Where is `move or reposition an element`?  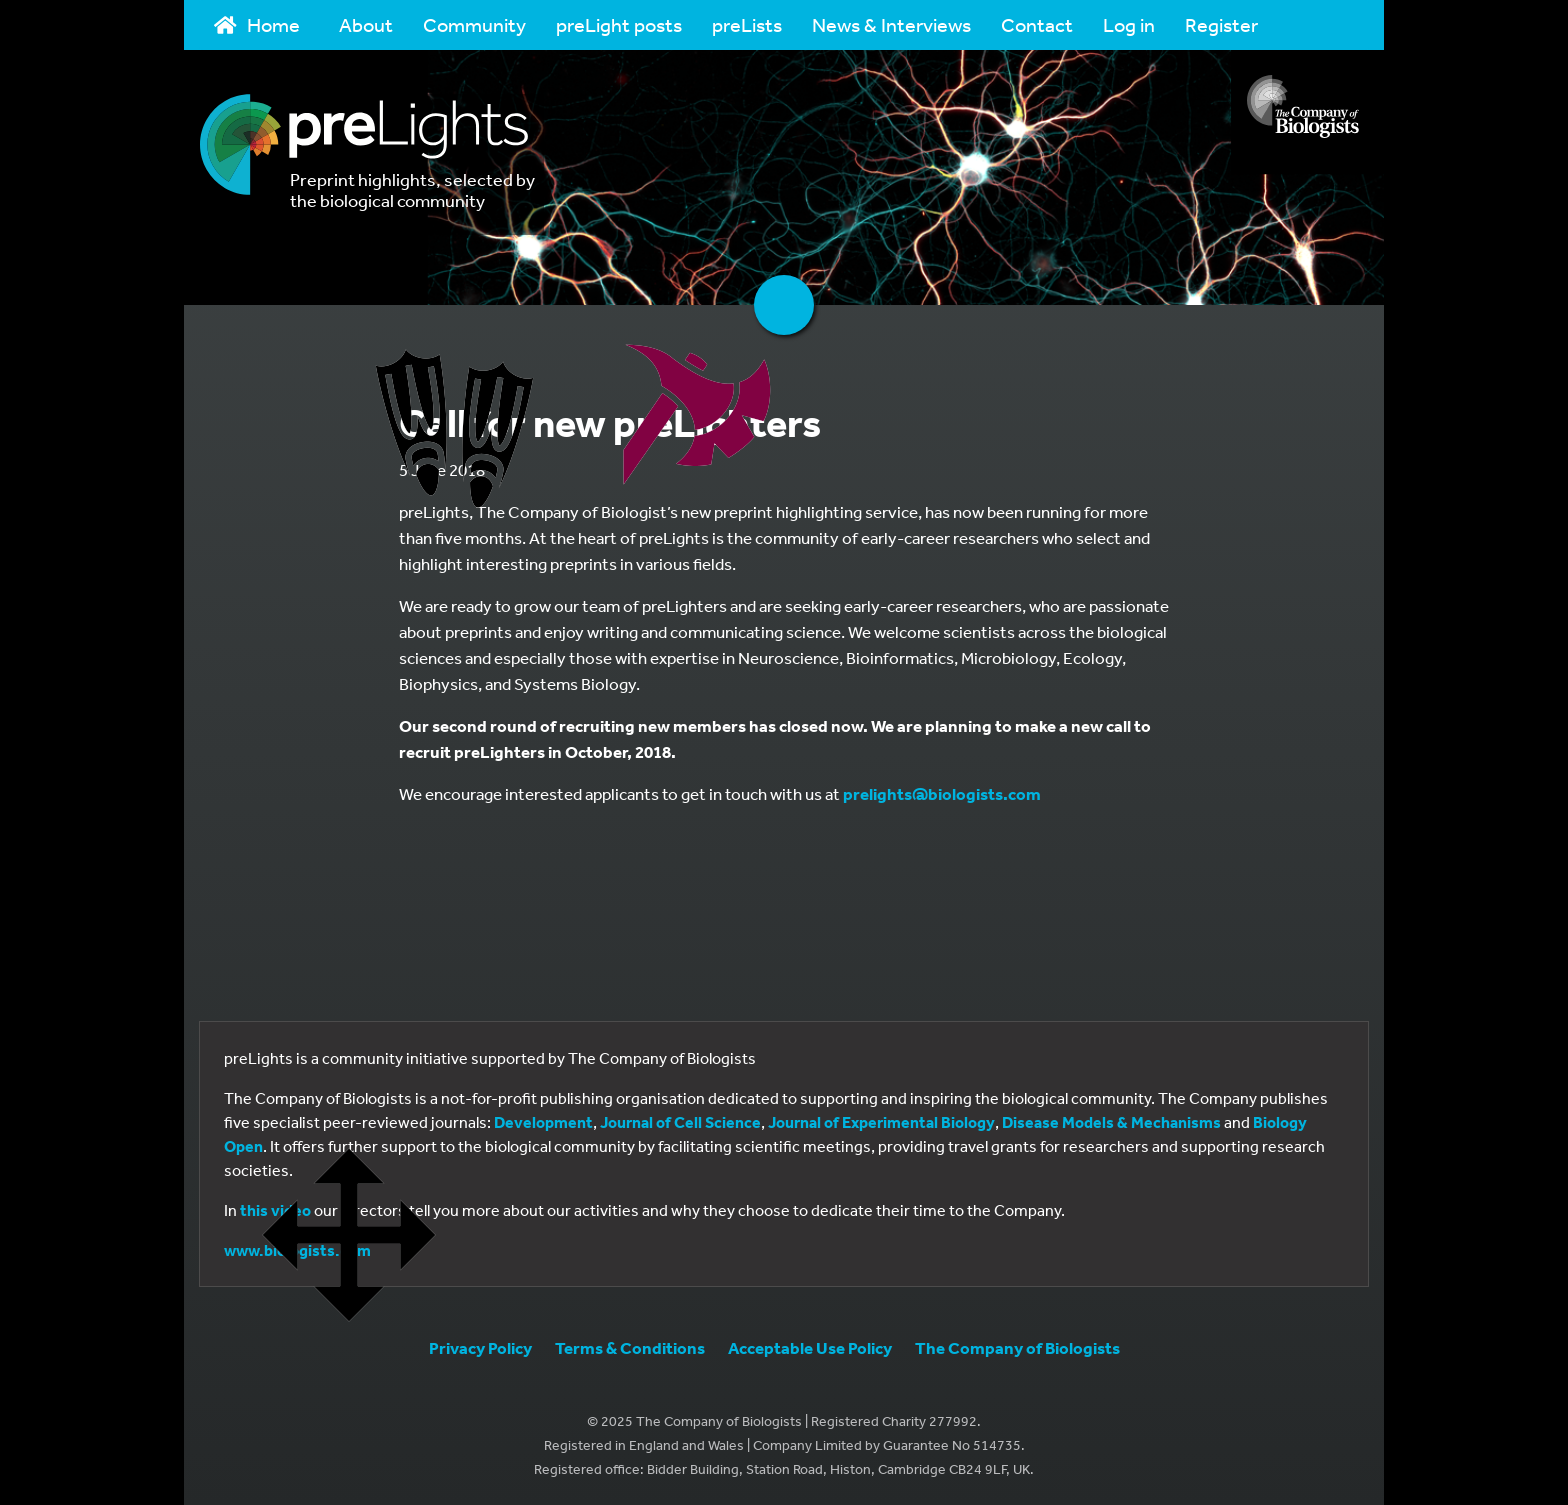 move or reposition an element is located at coordinates (349, 1235).